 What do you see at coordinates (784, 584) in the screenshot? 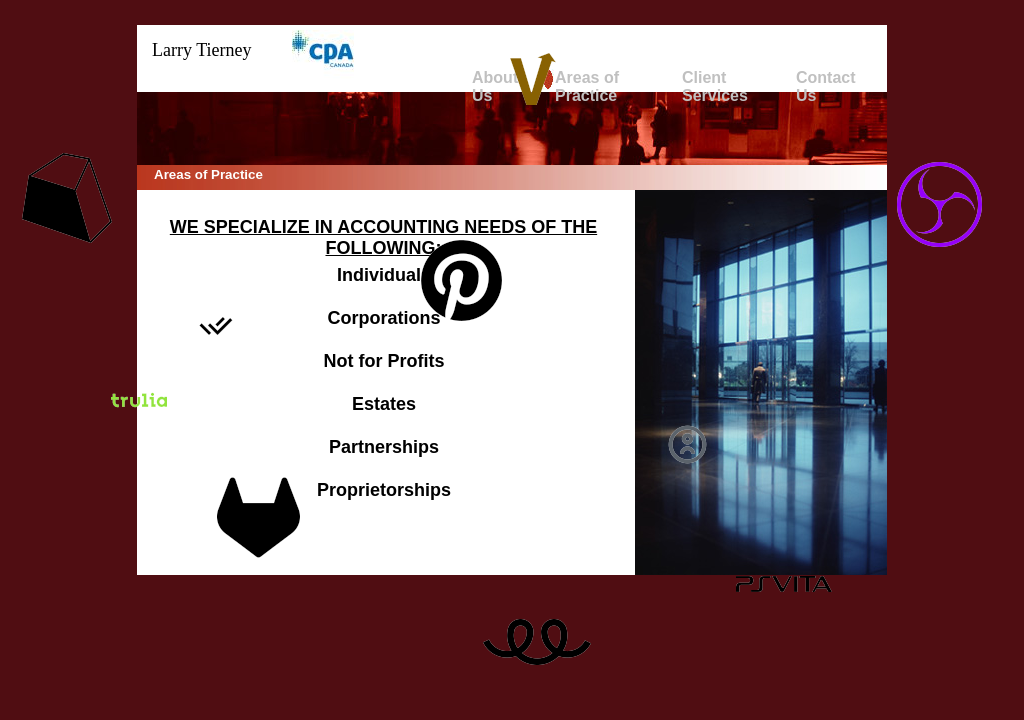
I see `PlayStation Vita brand logo` at bounding box center [784, 584].